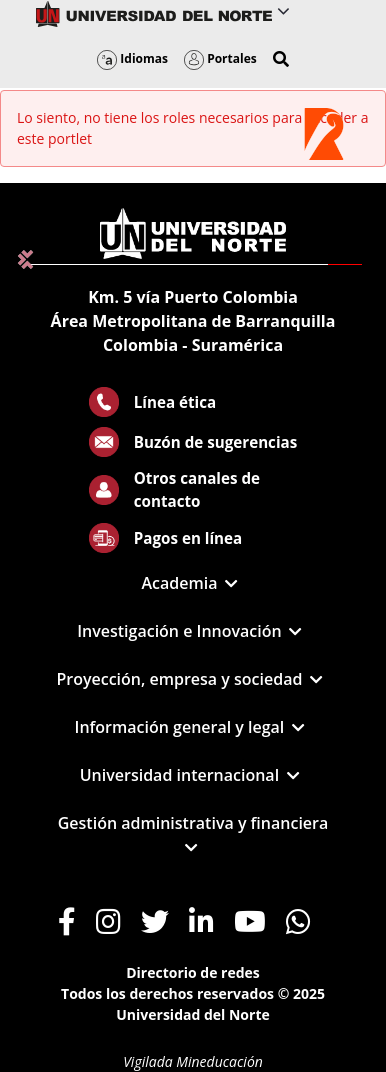 This screenshot has width=386, height=1072. I want to click on tricentis company logo, so click(25, 259).